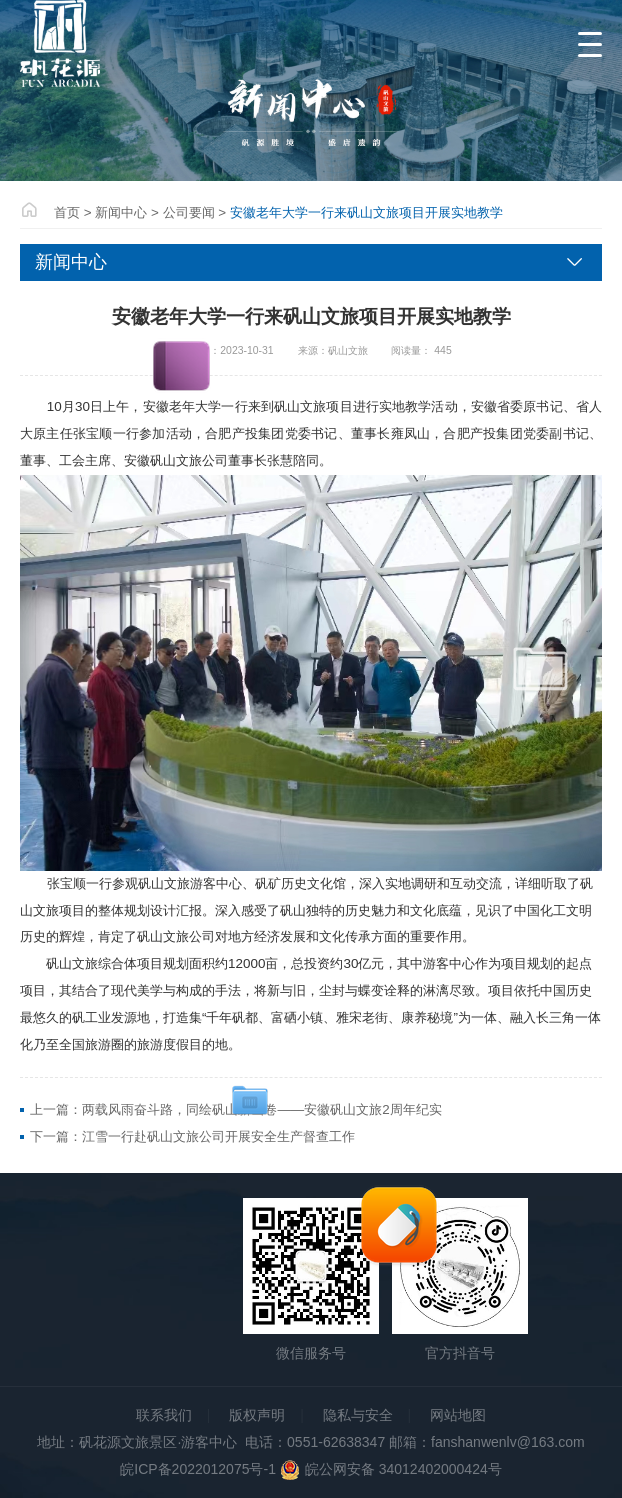 The width and height of the screenshot is (622, 1498). What do you see at coordinates (540, 668) in the screenshot?
I see `access your iMovie media library` at bounding box center [540, 668].